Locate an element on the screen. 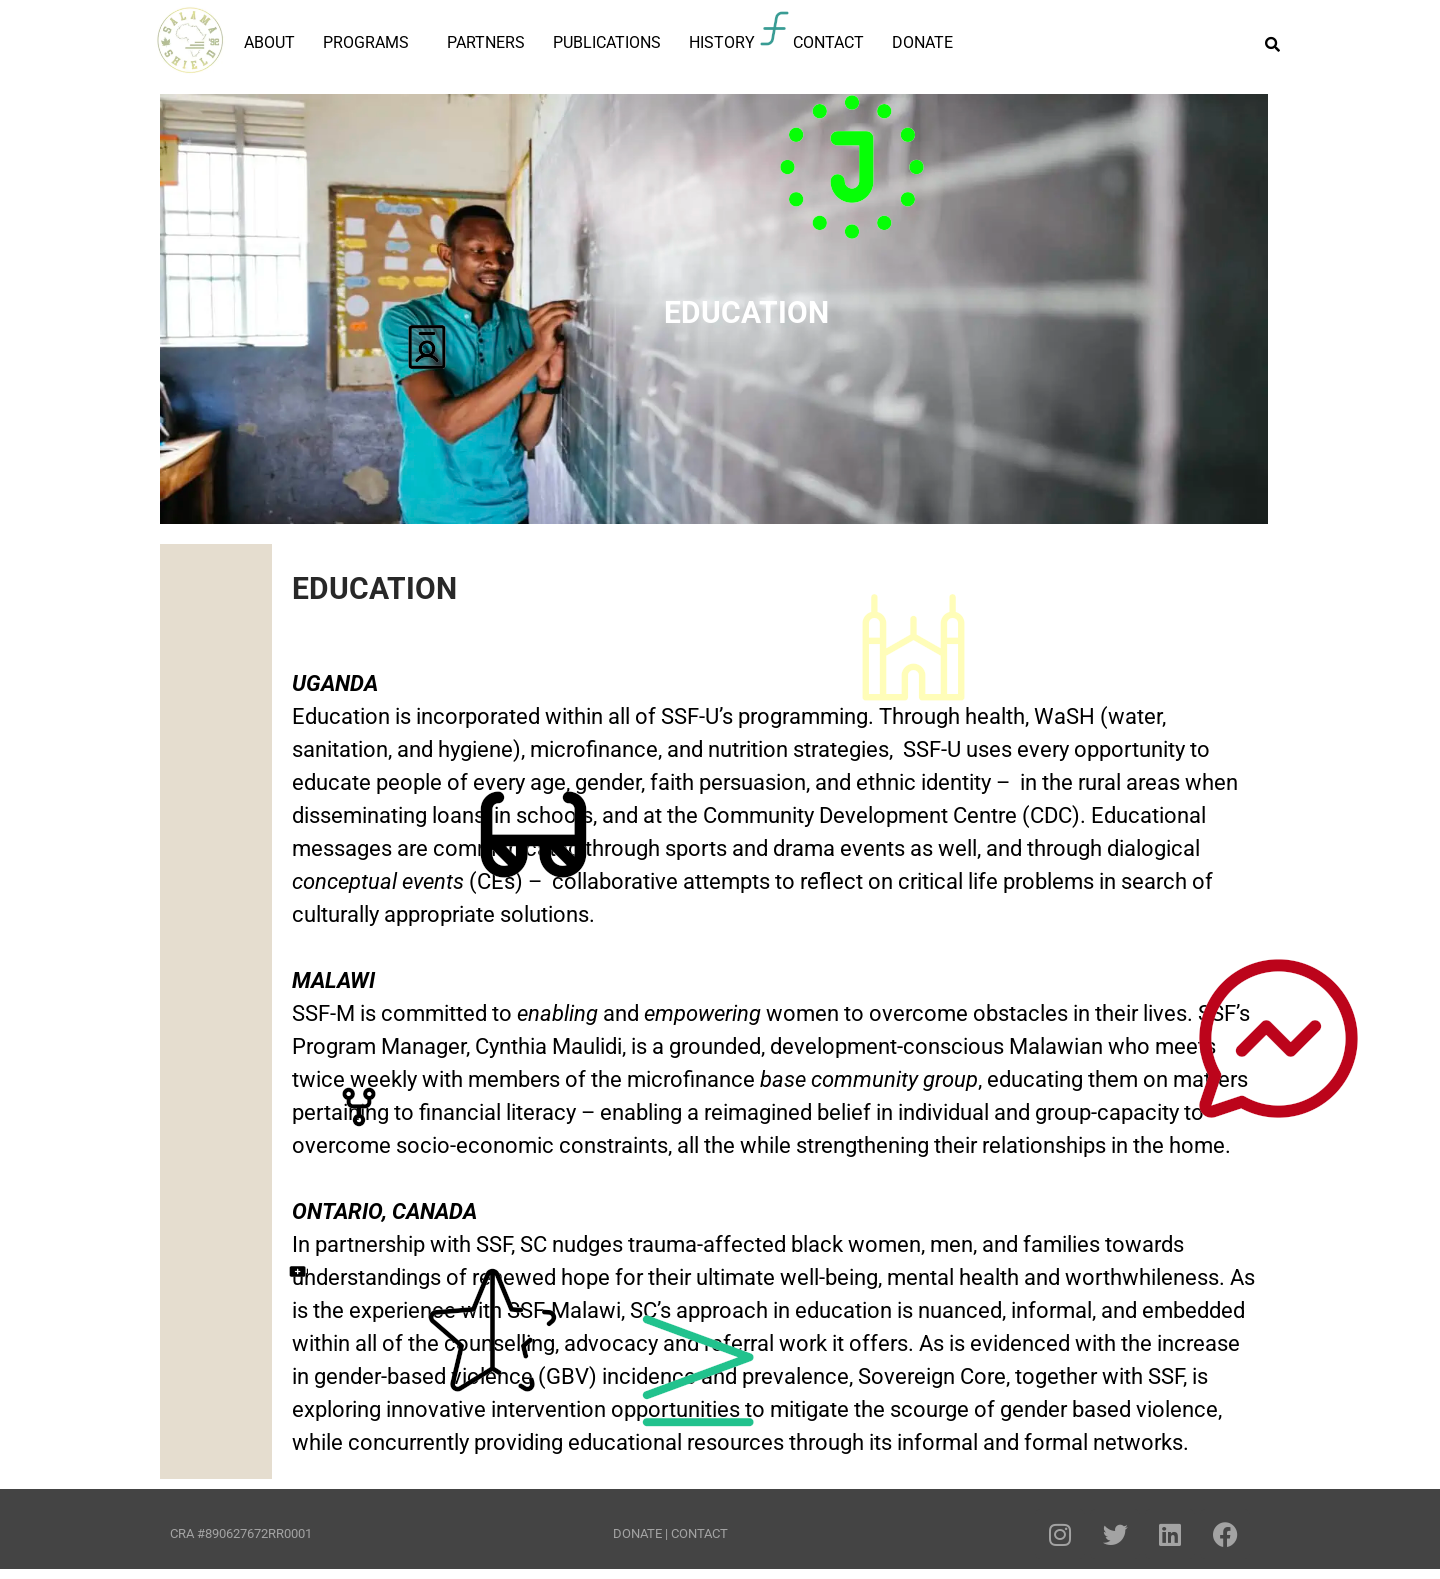 The height and width of the screenshot is (1579, 1440). indicates a partial or half-star rating is located at coordinates (492, 1332).